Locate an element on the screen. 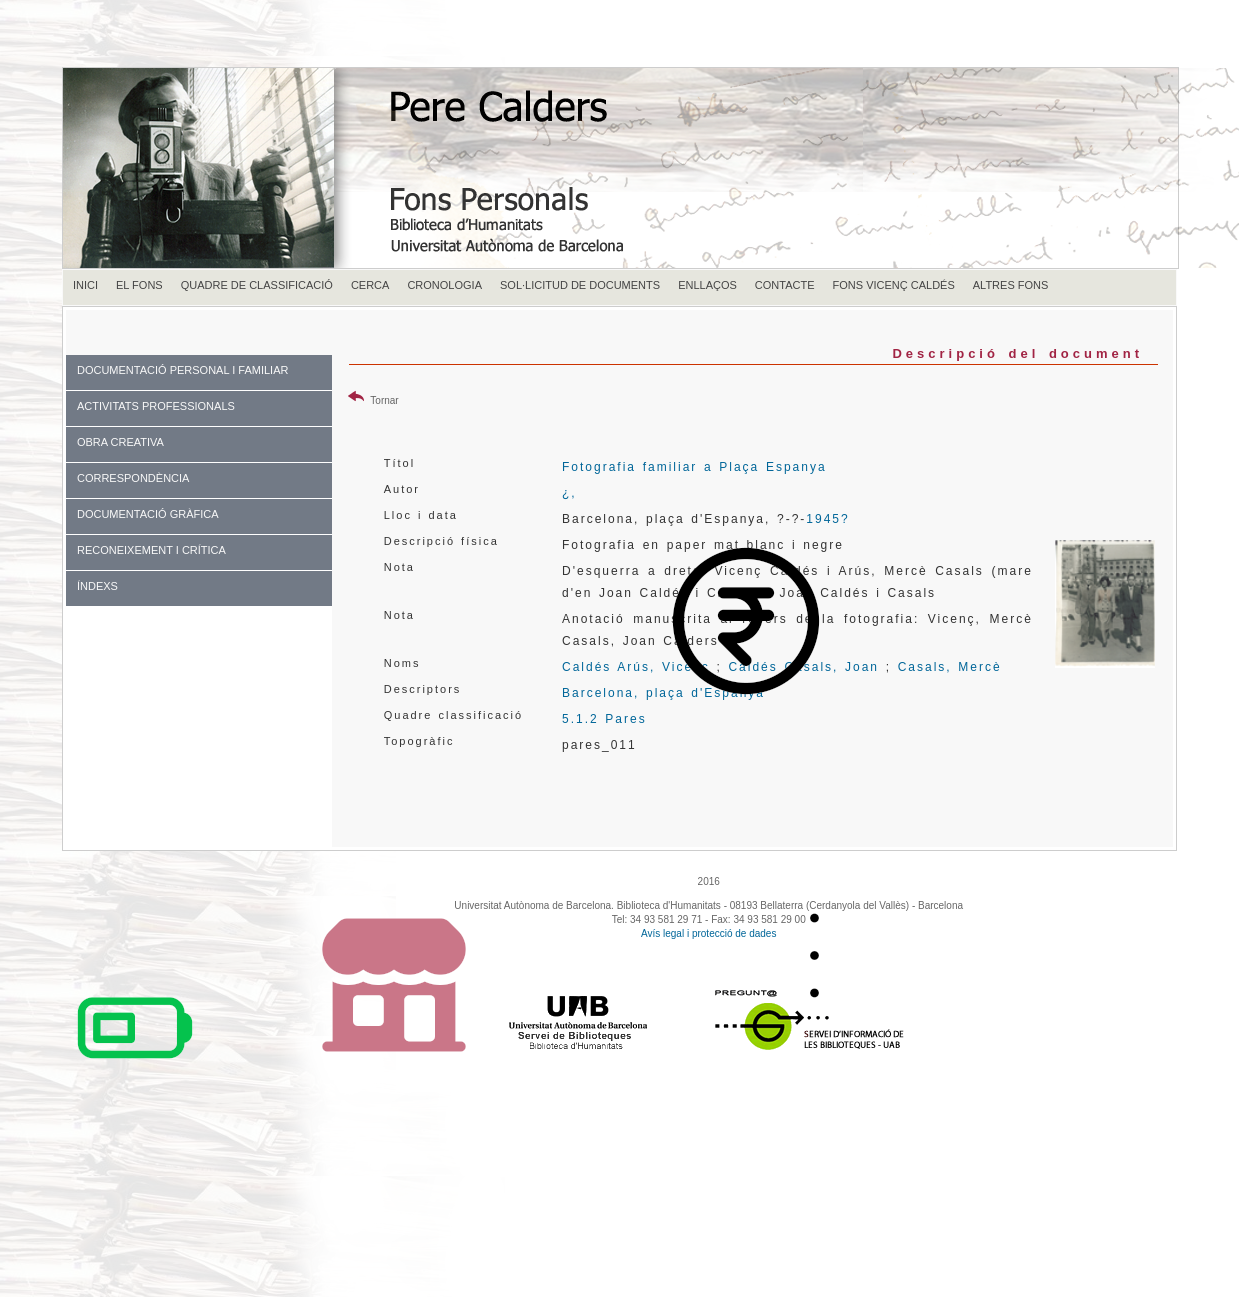 This screenshot has height=1297, width=1239. open more options menu is located at coordinates (814, 955).